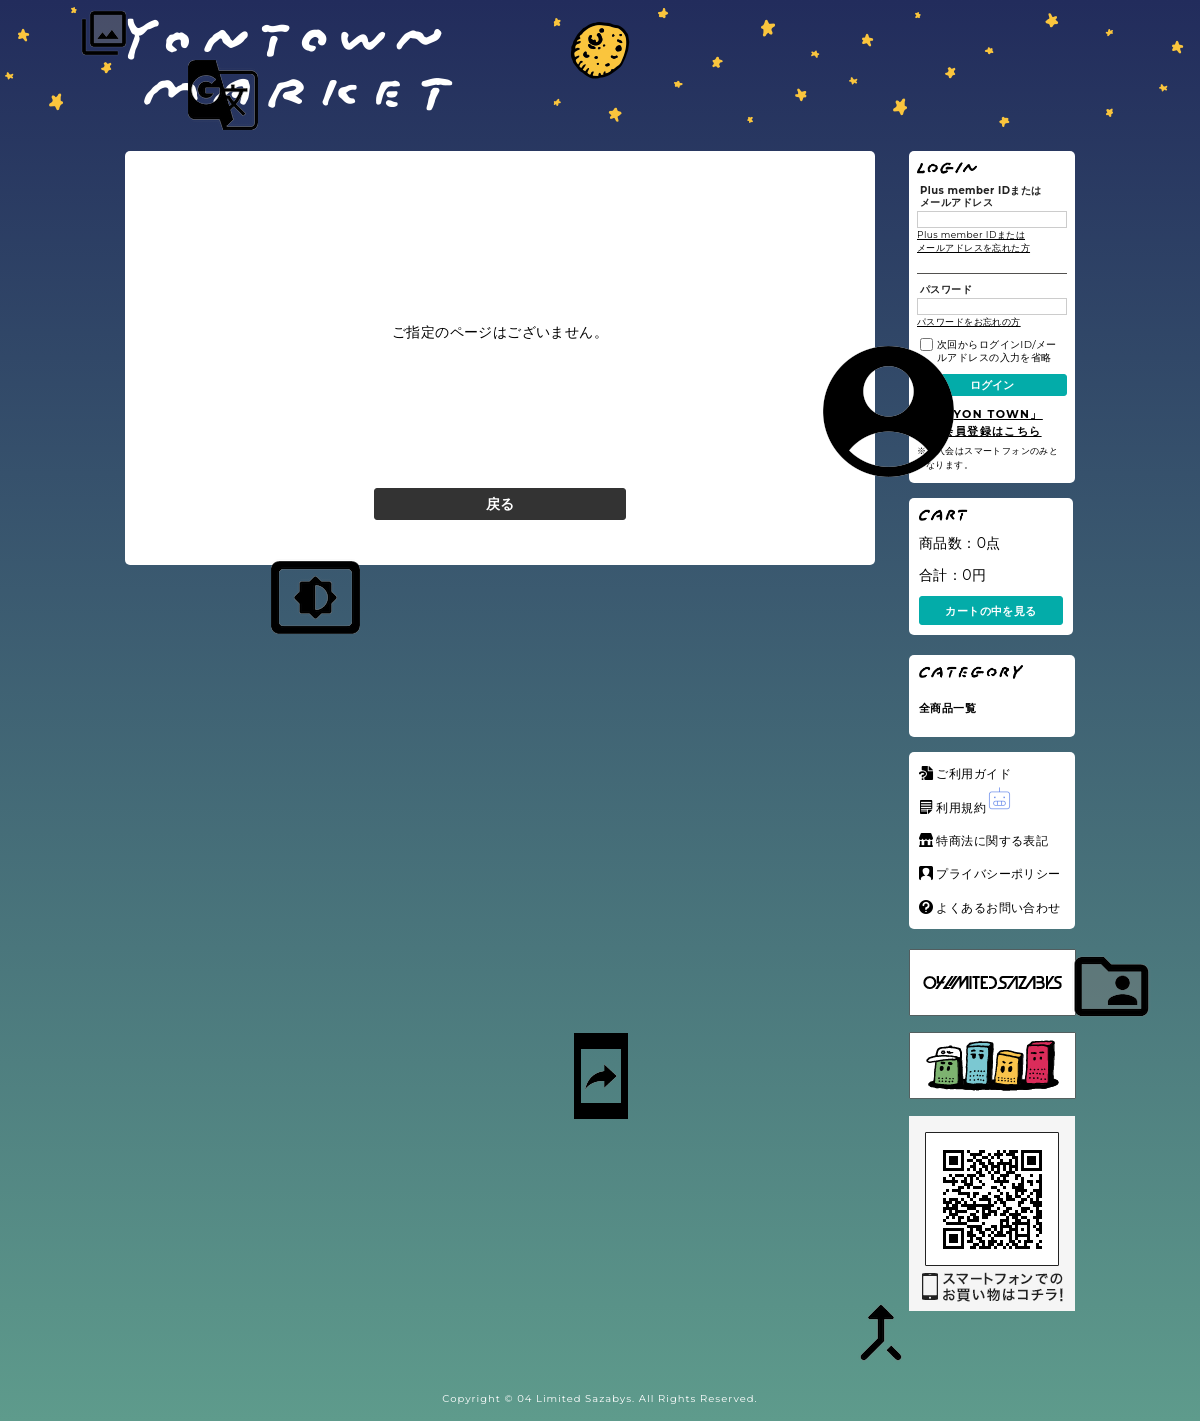  I want to click on translate text using Google Translate, so click(223, 95).